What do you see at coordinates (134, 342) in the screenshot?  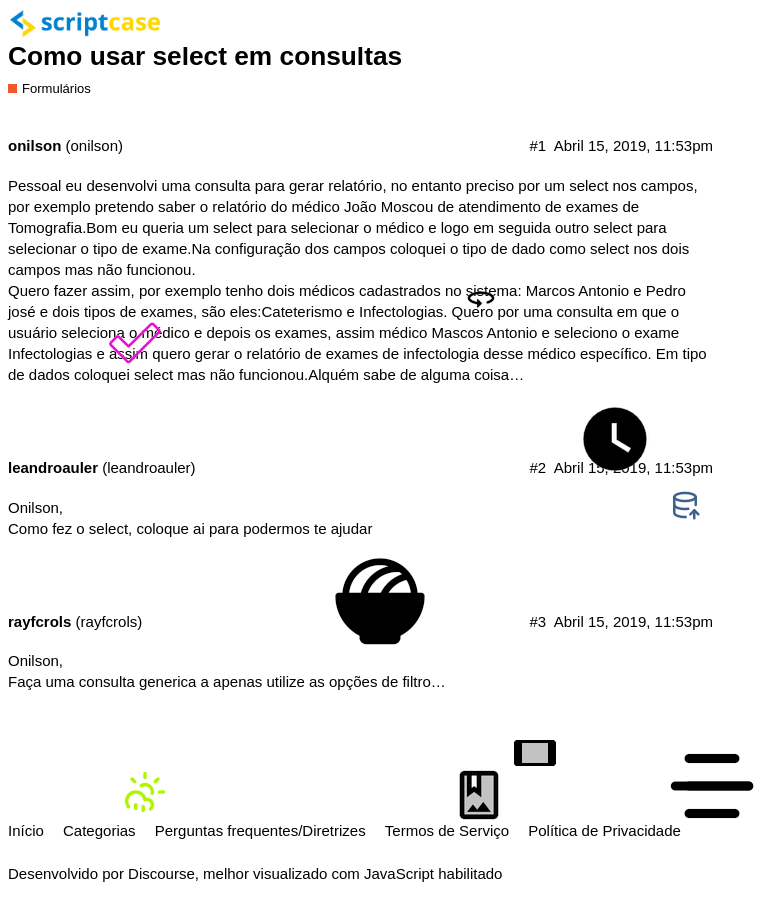 I see `confirm or submit an action` at bounding box center [134, 342].